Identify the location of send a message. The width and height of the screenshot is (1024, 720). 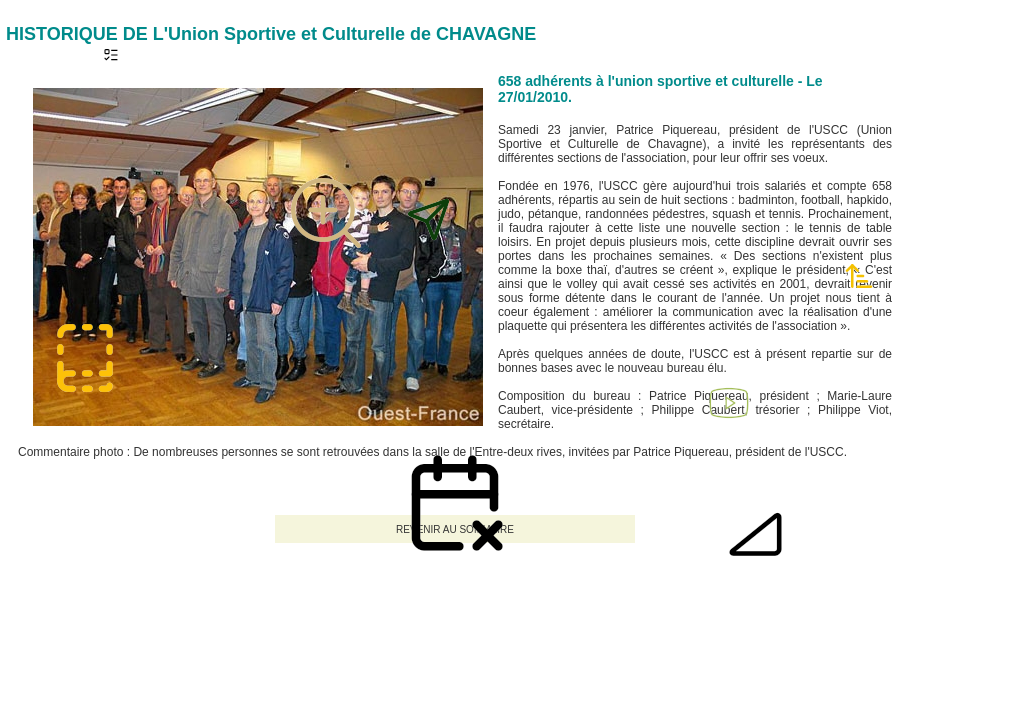
(428, 219).